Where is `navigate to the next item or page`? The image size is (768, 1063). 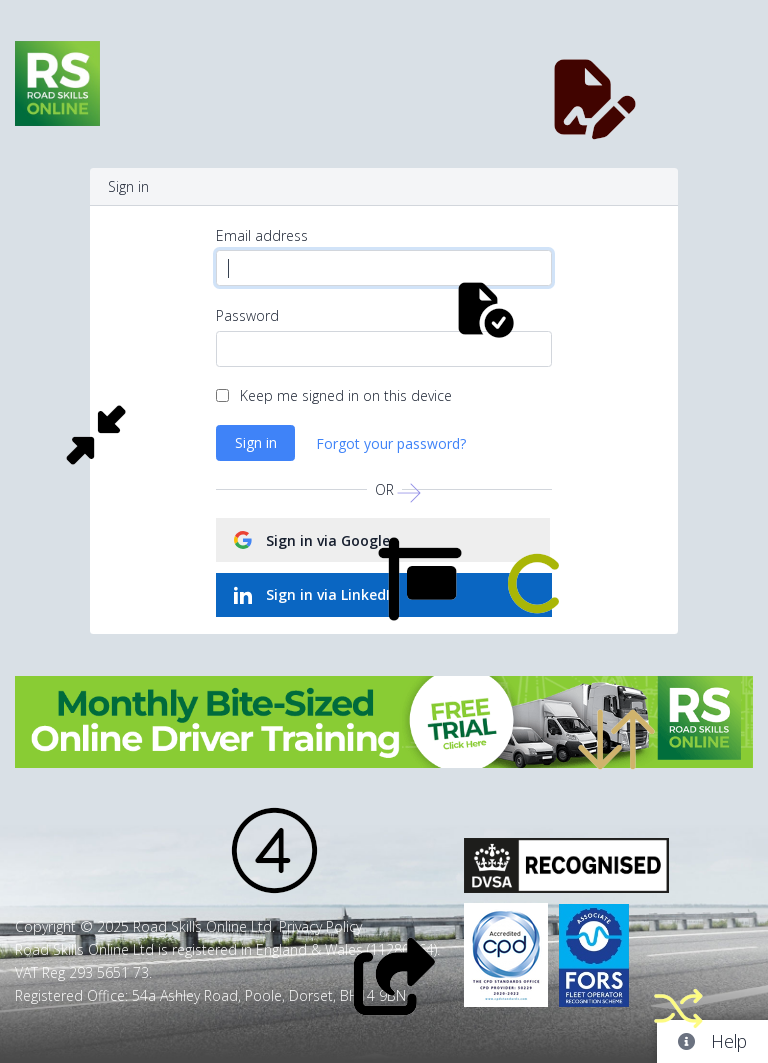
navigate to the next item or page is located at coordinates (409, 493).